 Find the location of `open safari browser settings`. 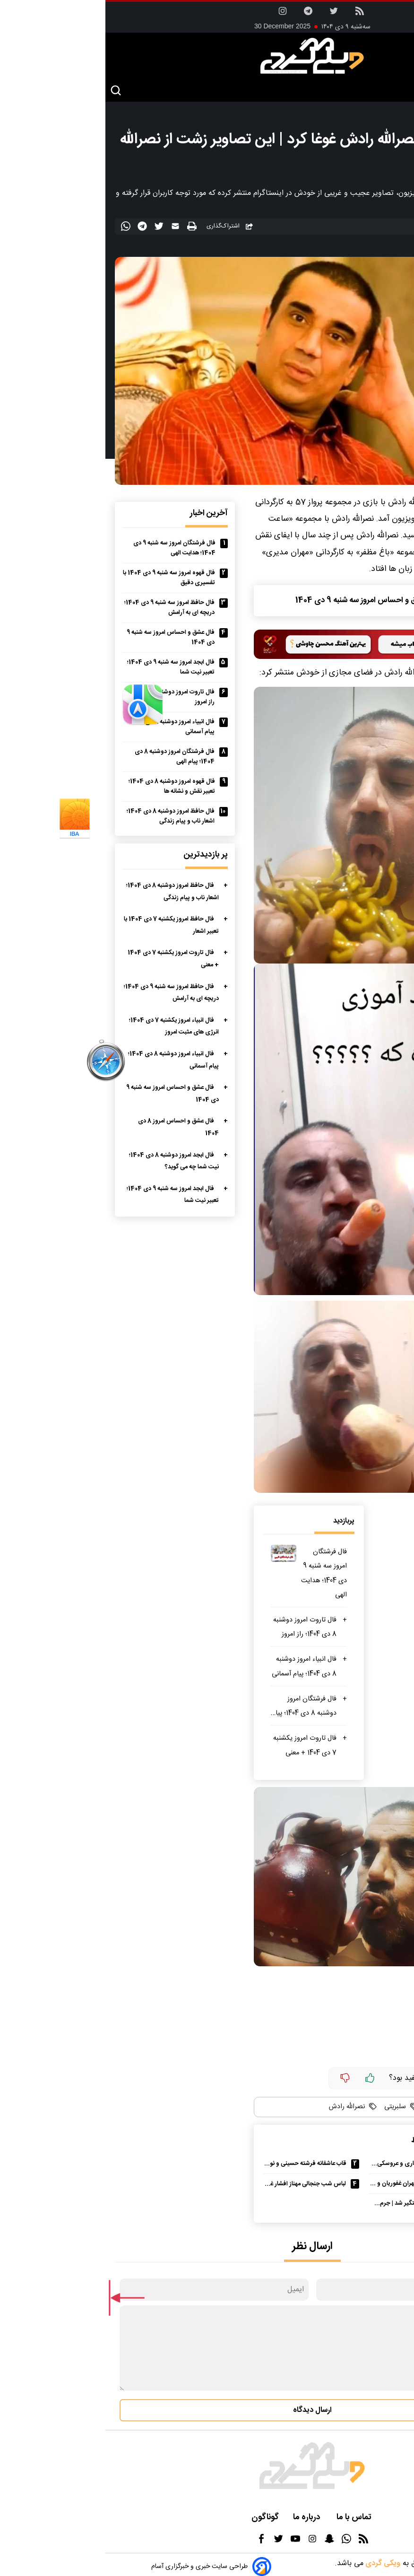

open safari browser settings is located at coordinates (106, 1060).